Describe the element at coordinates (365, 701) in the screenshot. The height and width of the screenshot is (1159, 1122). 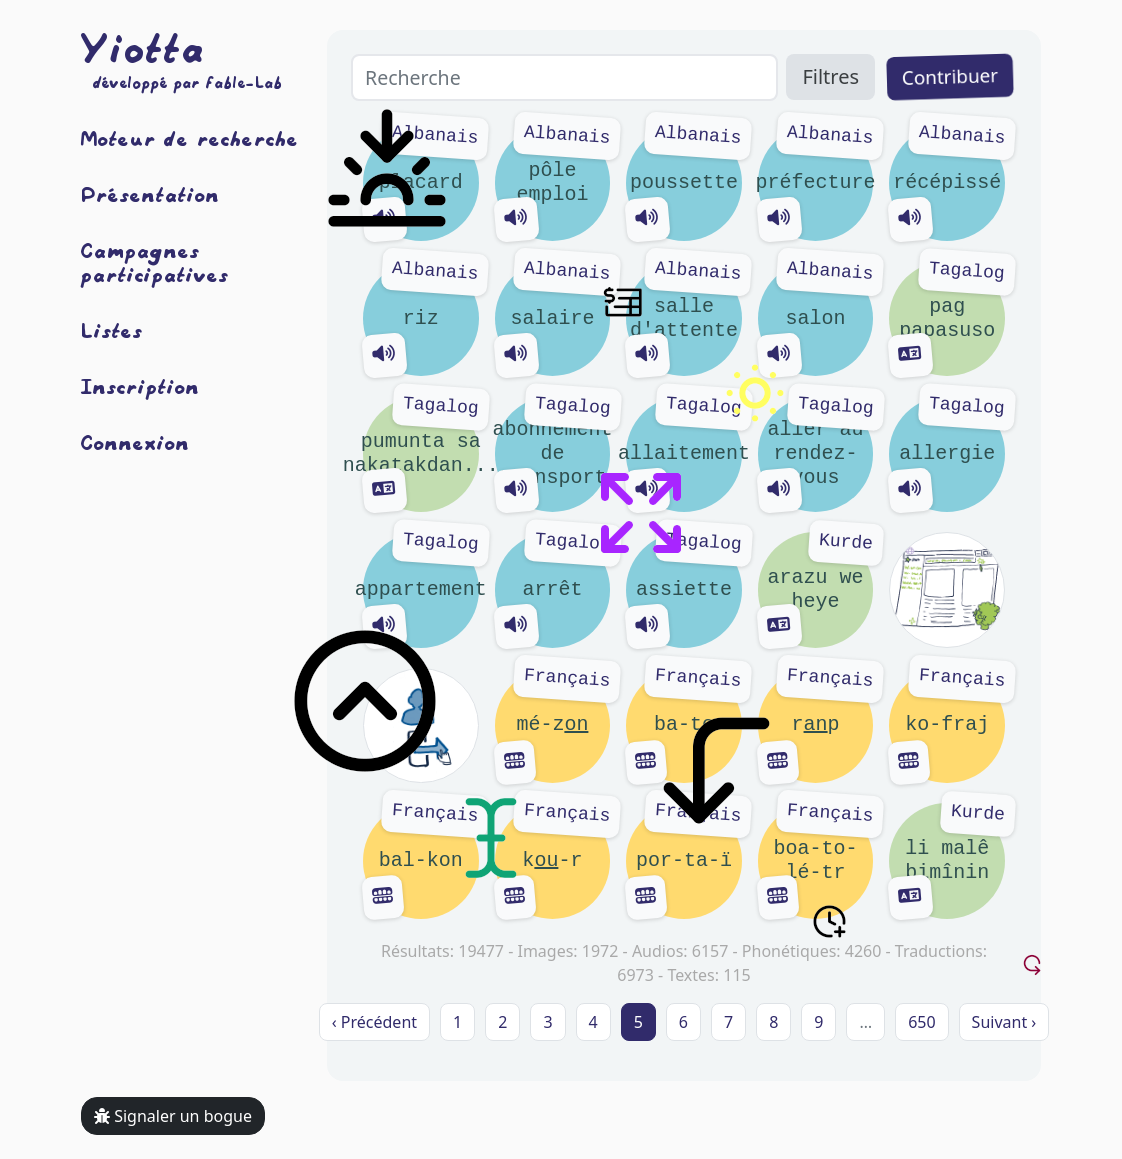
I see `scroll to top of page` at that location.